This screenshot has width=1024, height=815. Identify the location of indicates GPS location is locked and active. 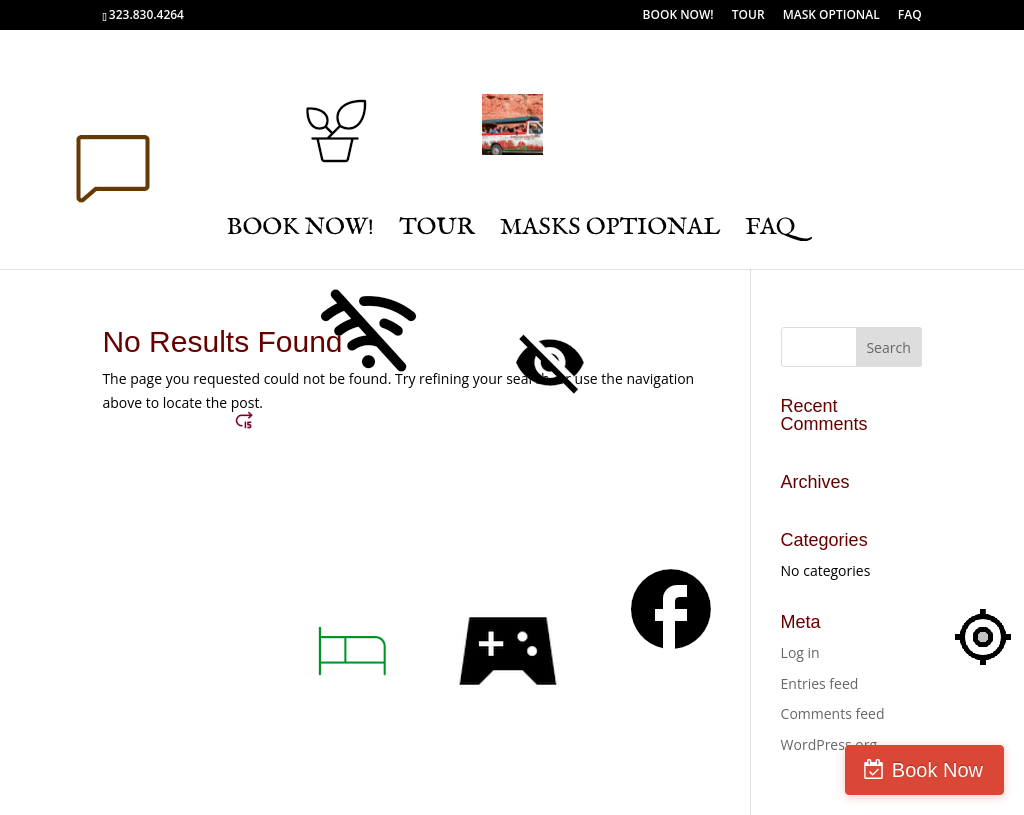
(983, 637).